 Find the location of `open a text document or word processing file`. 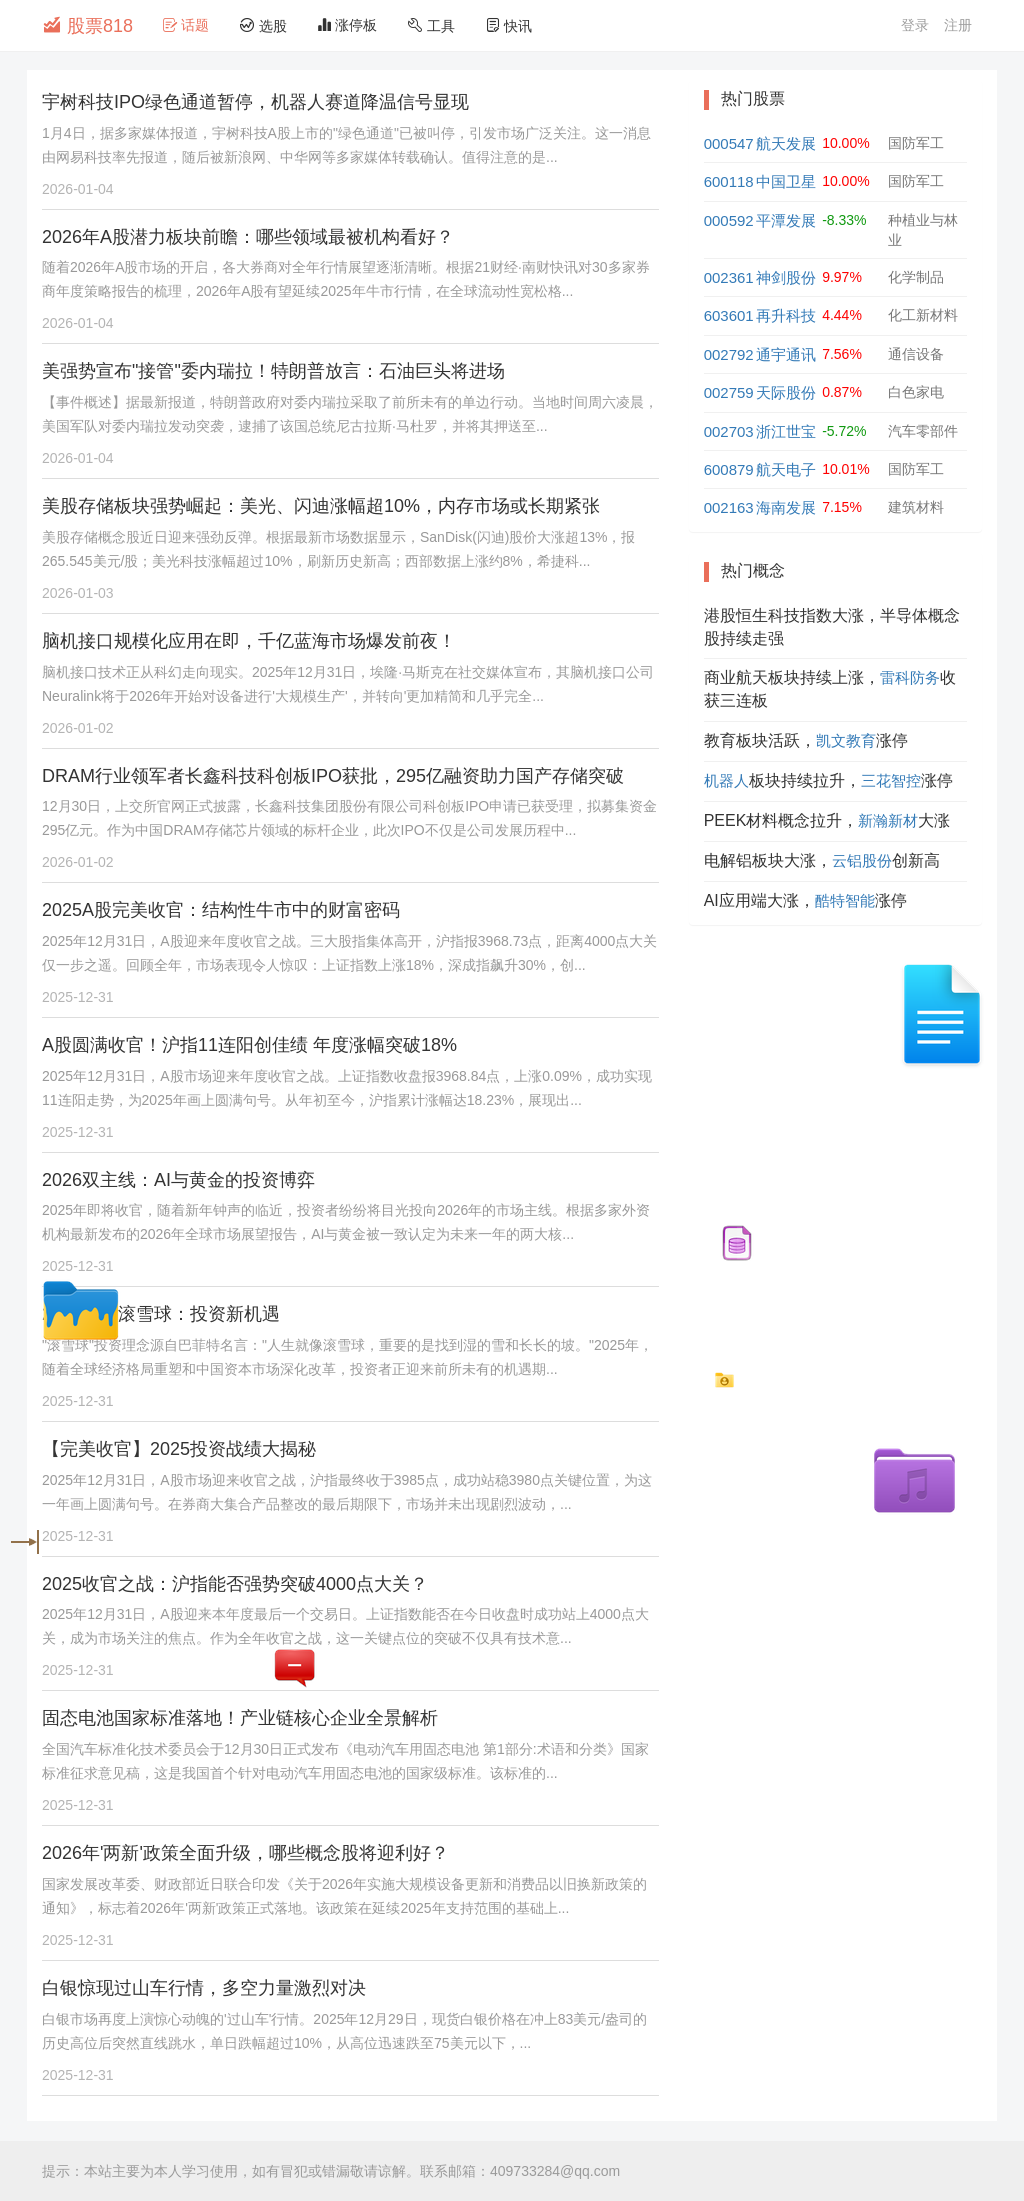

open a text document or word processing file is located at coordinates (942, 1016).